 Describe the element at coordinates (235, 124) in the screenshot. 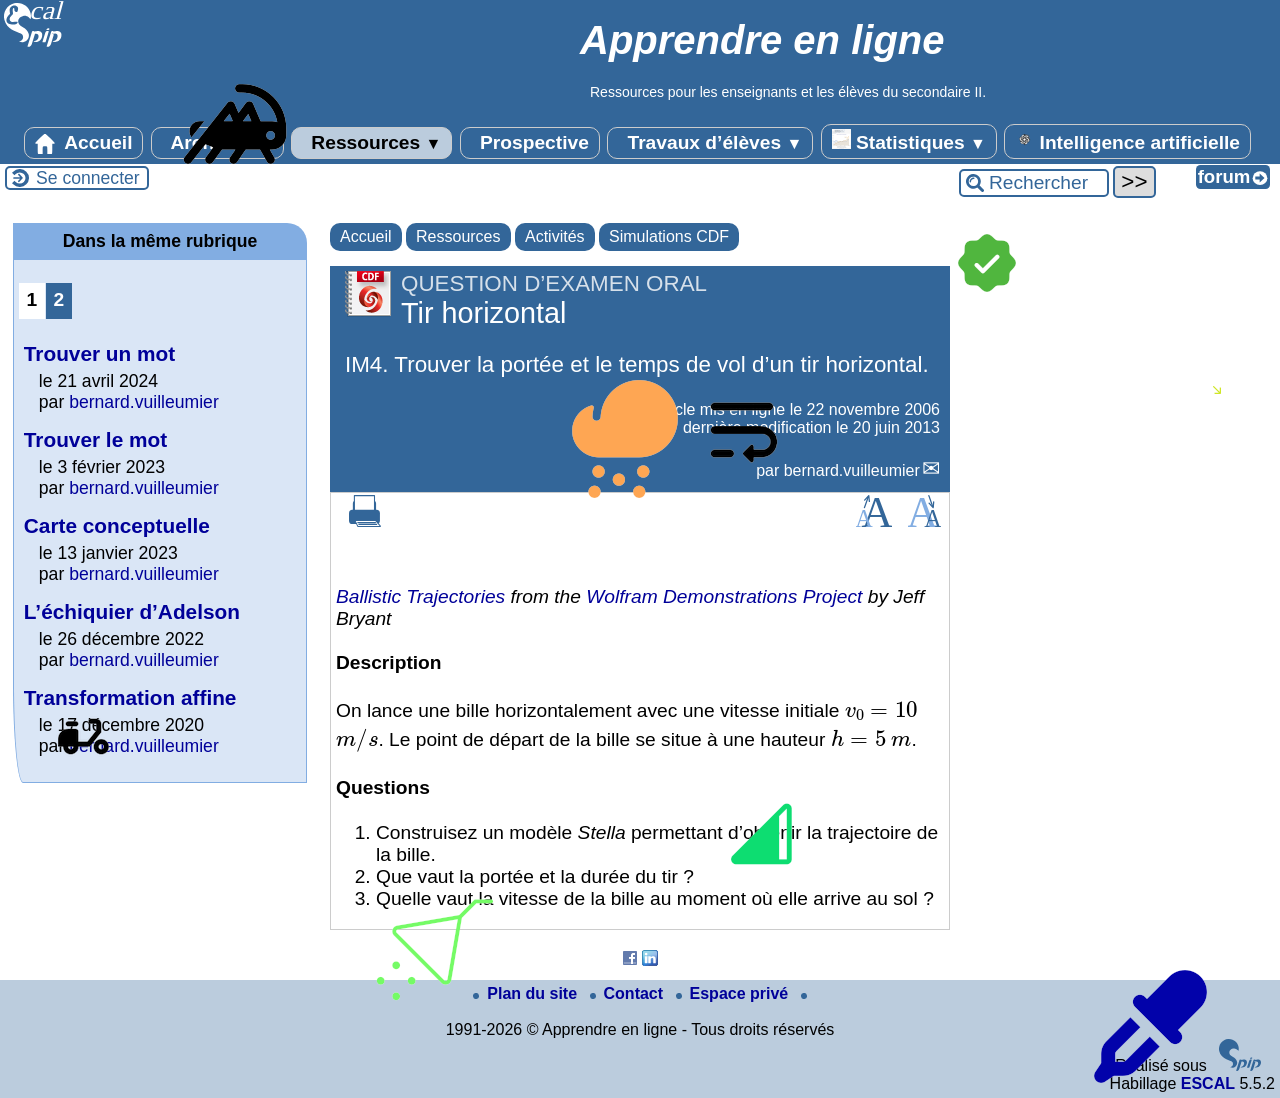

I see `indicates pest or insect-related content` at that location.